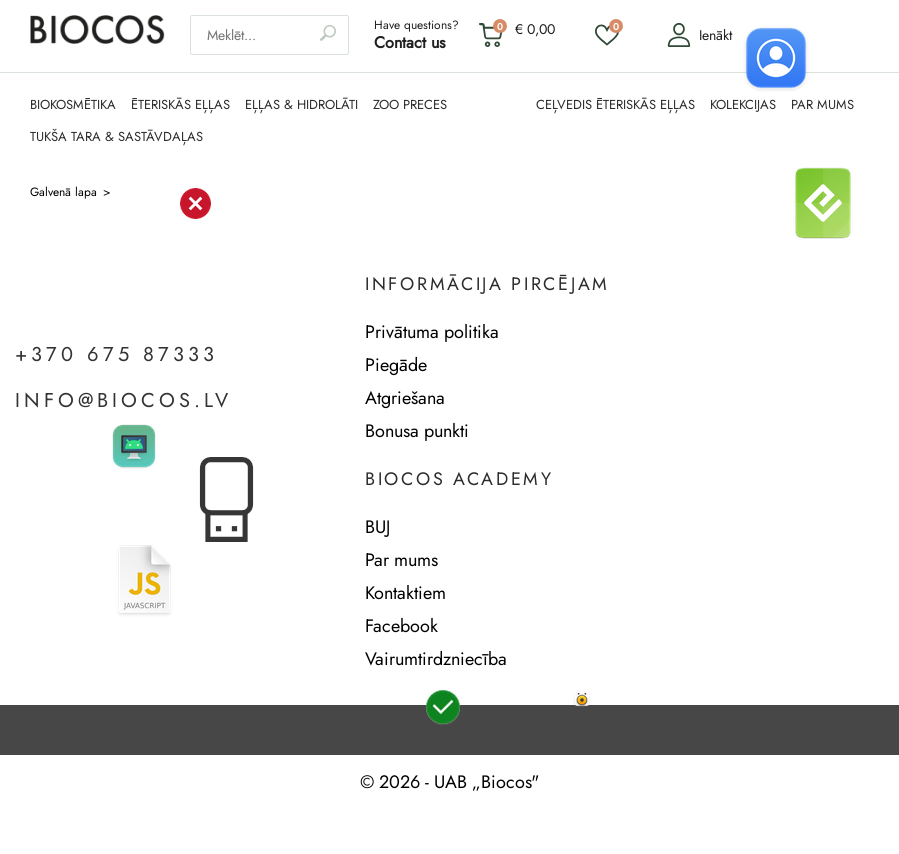 This screenshot has width=899, height=854. Describe the element at coordinates (776, 59) in the screenshot. I see `manage contact list settings` at that location.